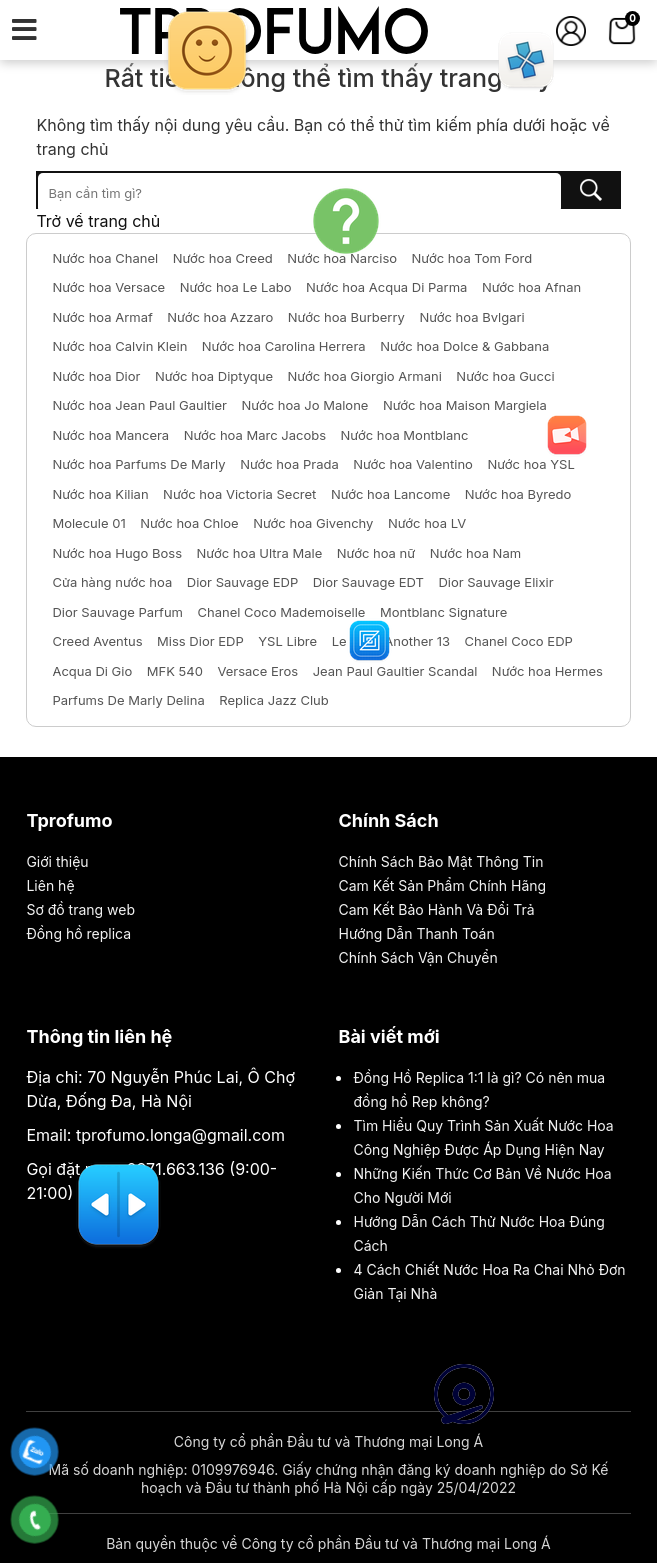  What do you see at coordinates (118, 1204) in the screenshot?
I see `xfce panel separator settings` at bounding box center [118, 1204].